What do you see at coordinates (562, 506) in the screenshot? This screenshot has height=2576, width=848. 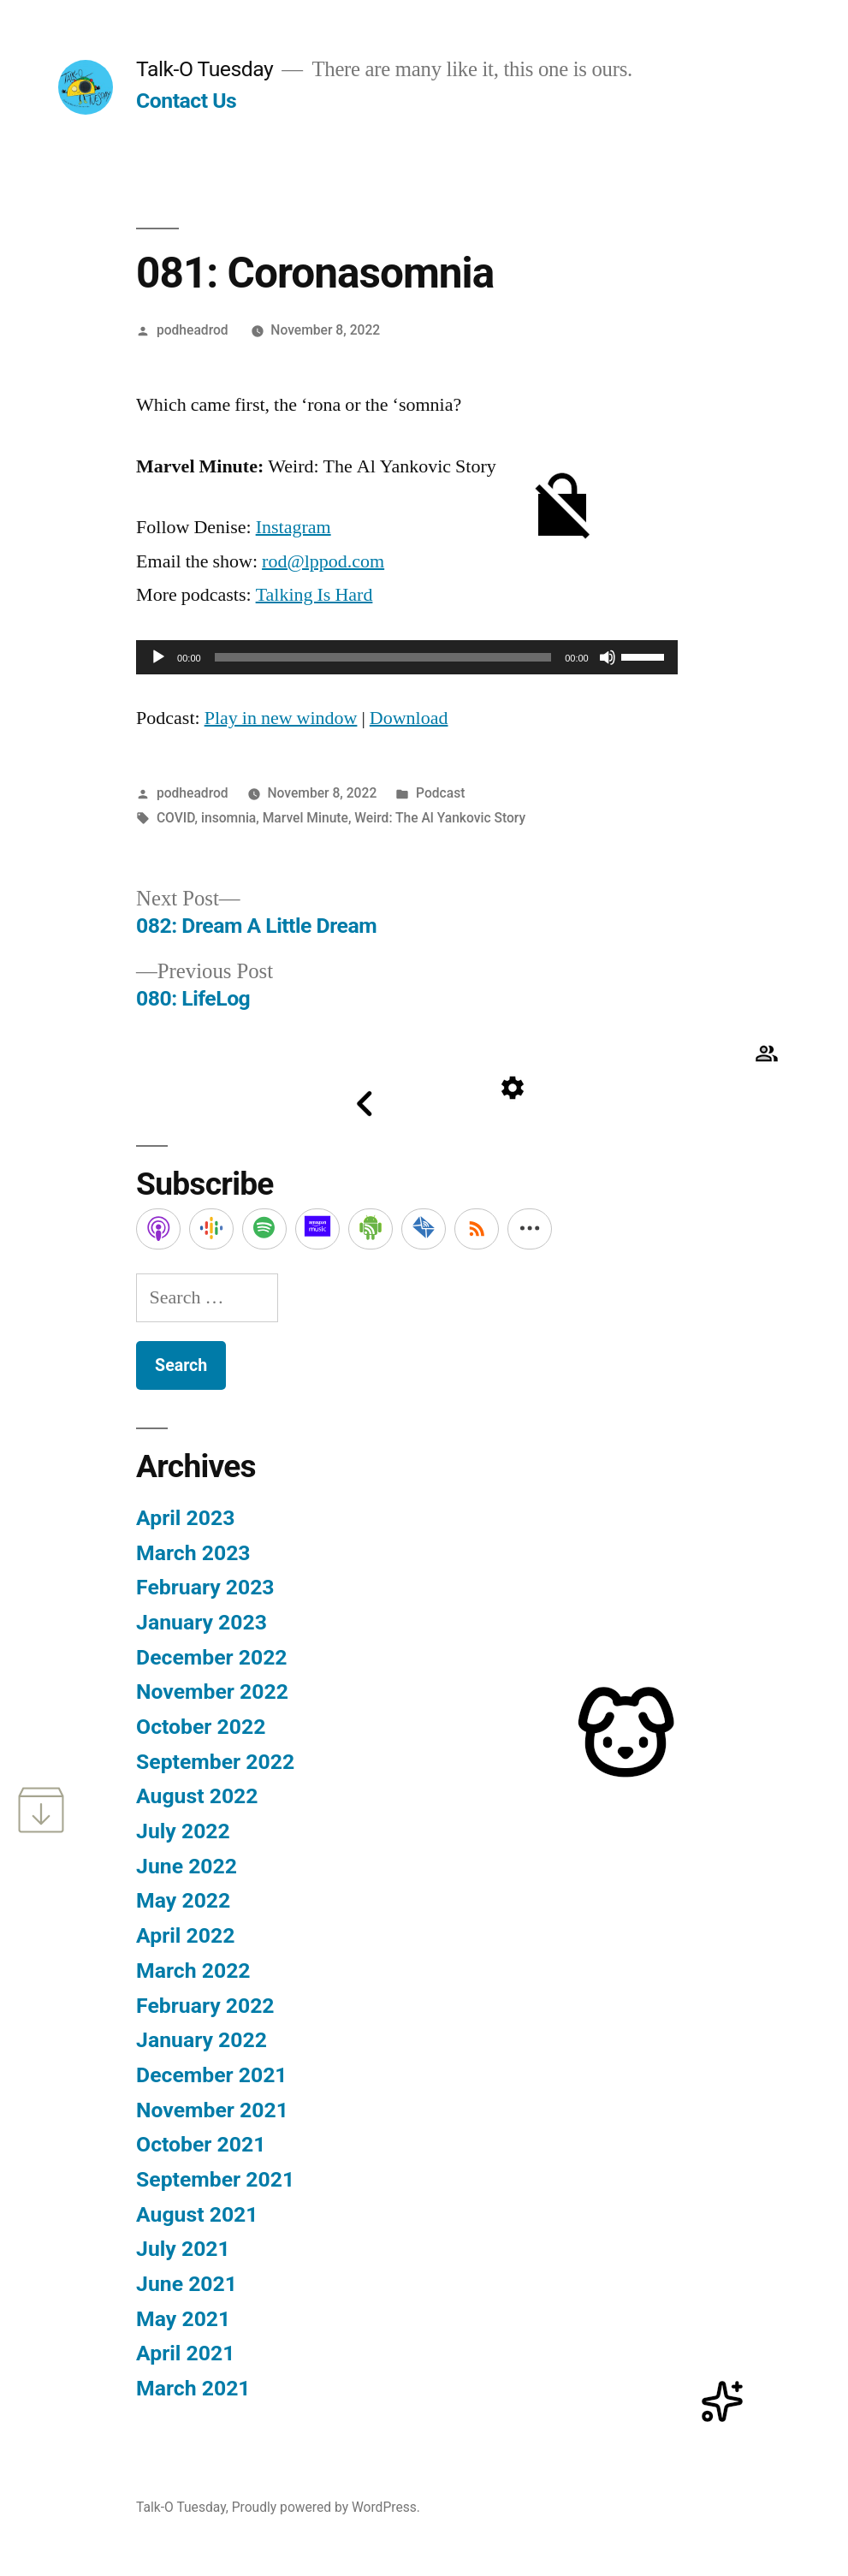 I see `indicates connection is not encrypted or secure` at bounding box center [562, 506].